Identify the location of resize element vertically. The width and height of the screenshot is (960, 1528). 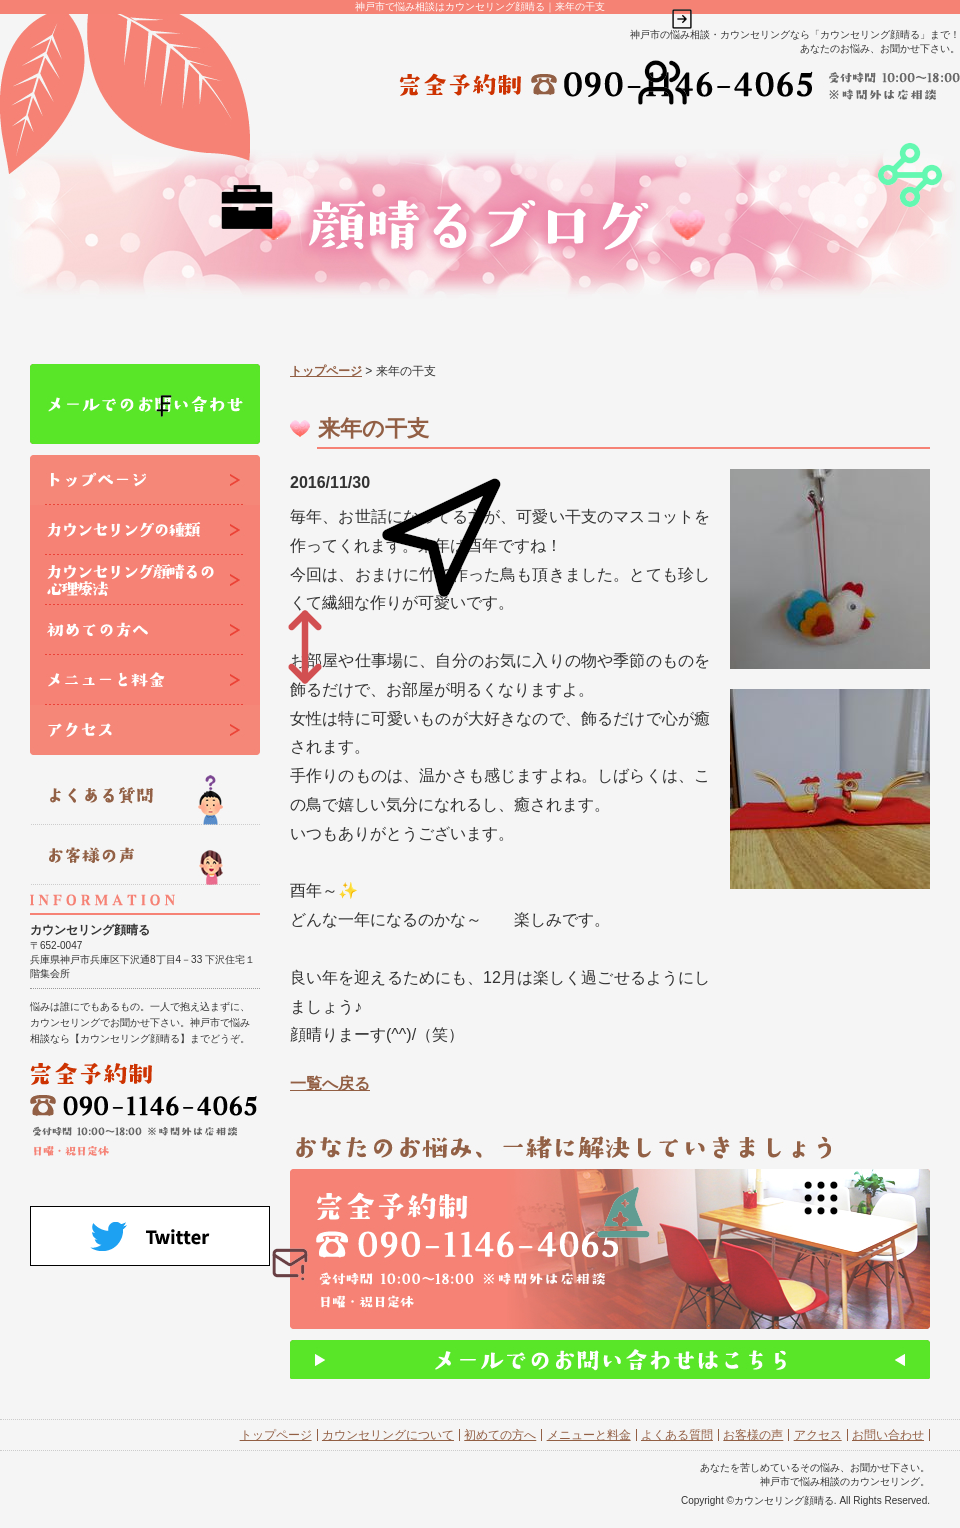
(305, 647).